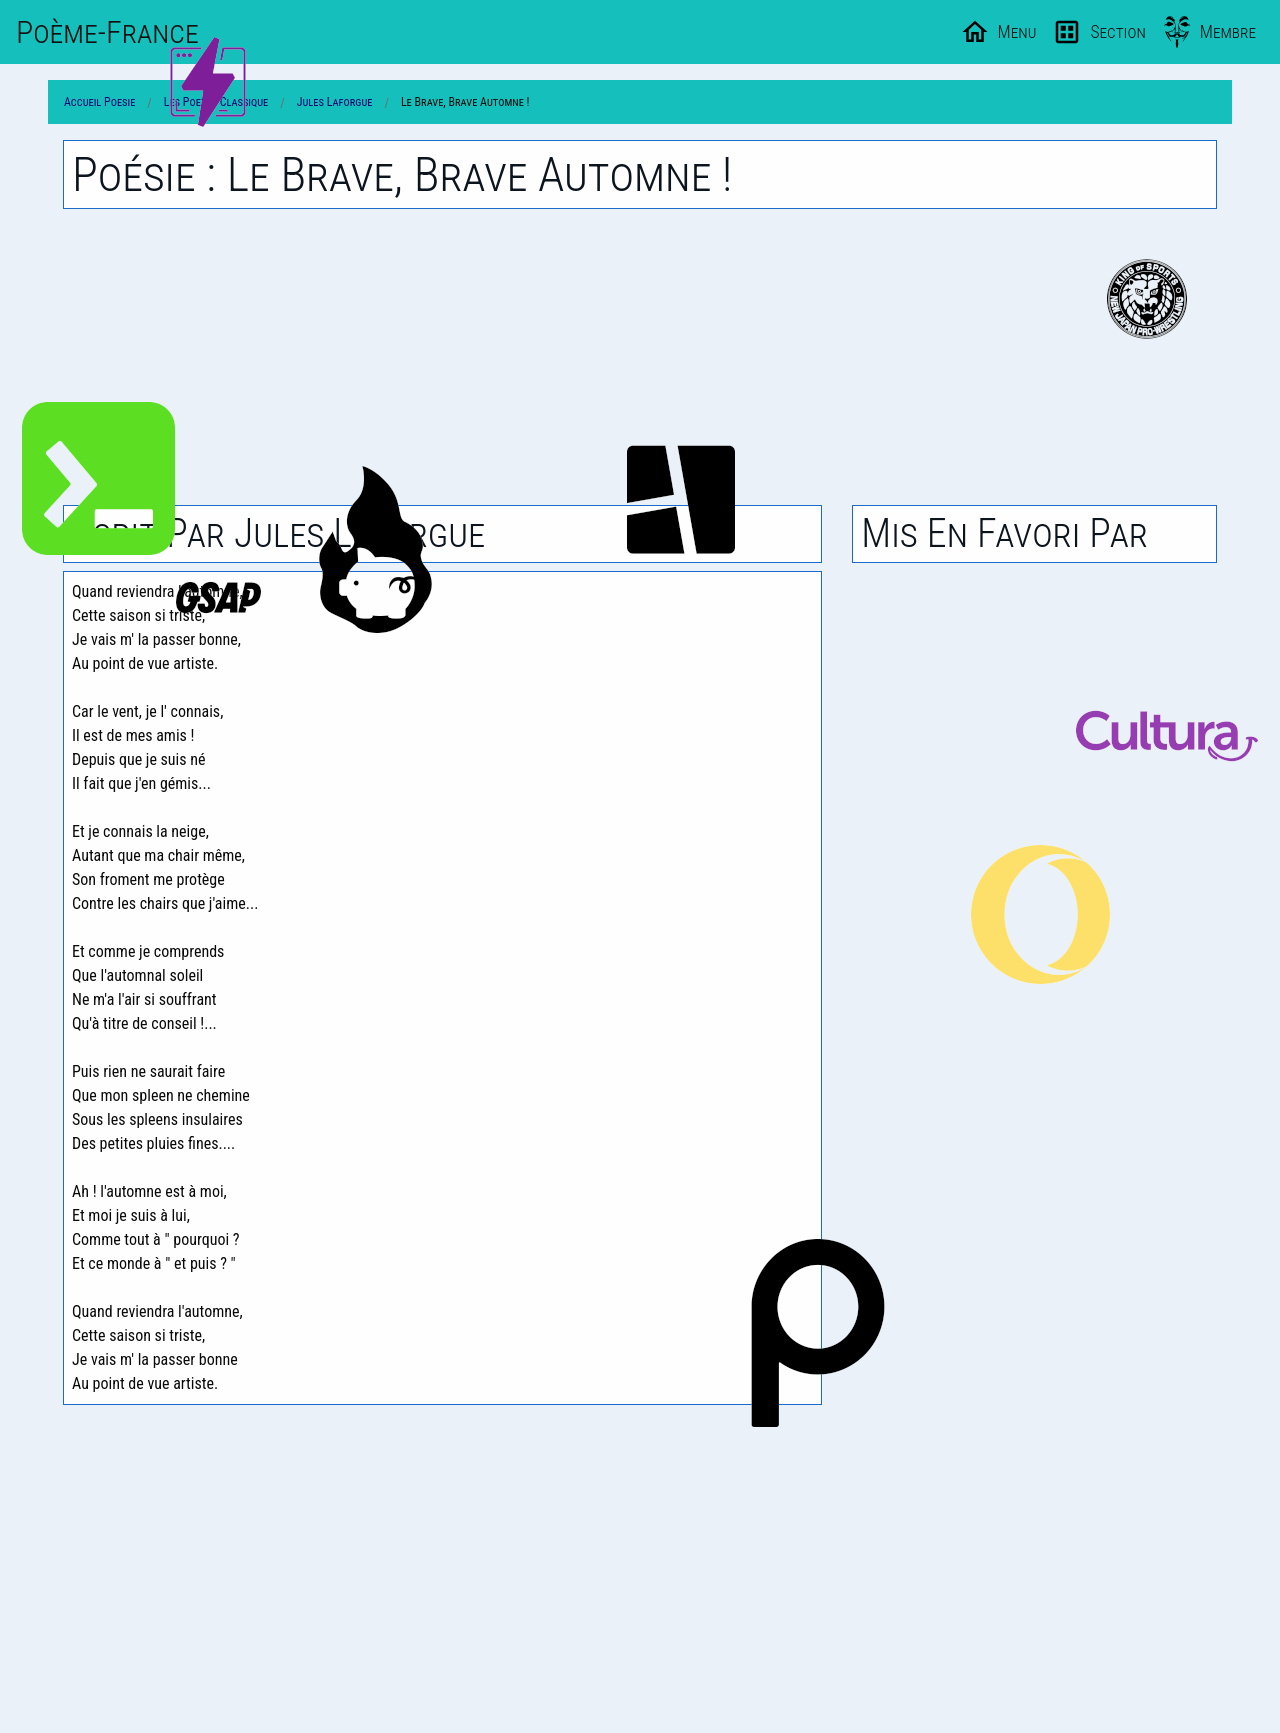 Image resolution: width=1280 pixels, height=1733 pixels. I want to click on open Opera browser, so click(1040, 914).